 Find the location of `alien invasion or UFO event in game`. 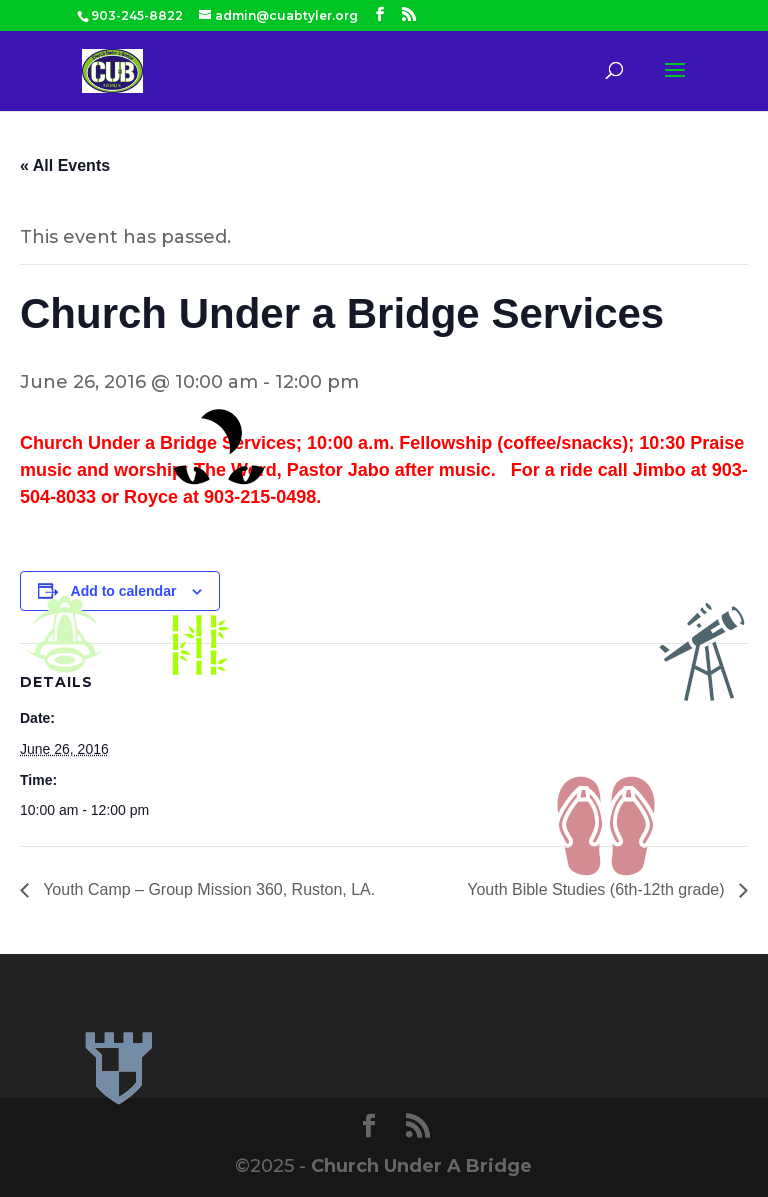

alien invasion or UFO event in game is located at coordinates (65, 634).